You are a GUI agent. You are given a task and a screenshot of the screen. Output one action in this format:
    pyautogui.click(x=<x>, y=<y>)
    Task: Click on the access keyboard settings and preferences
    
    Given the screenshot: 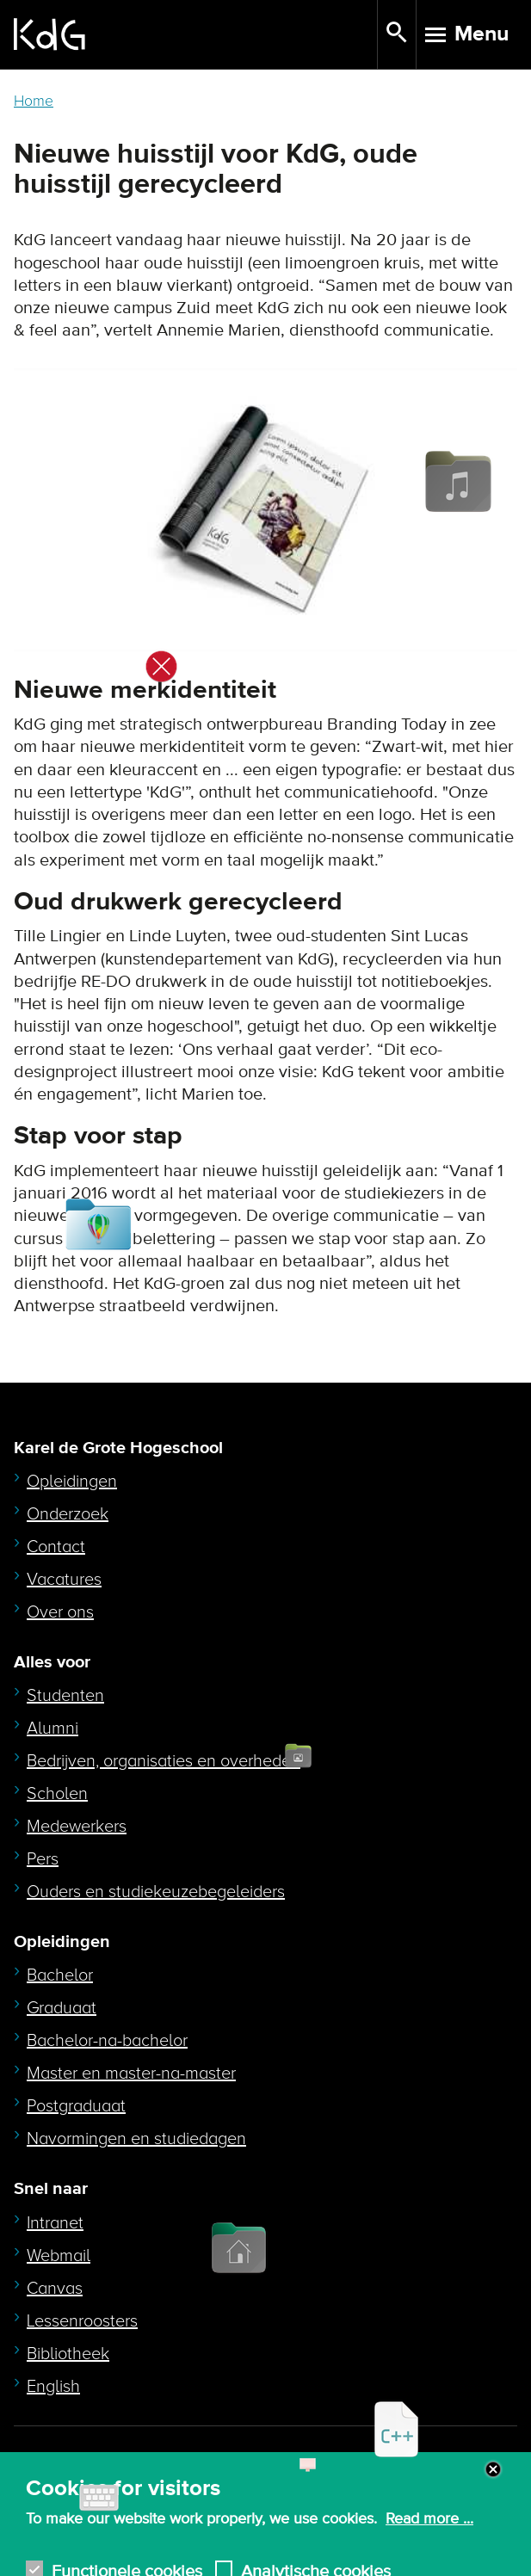 What is the action you would take?
    pyautogui.click(x=99, y=2498)
    